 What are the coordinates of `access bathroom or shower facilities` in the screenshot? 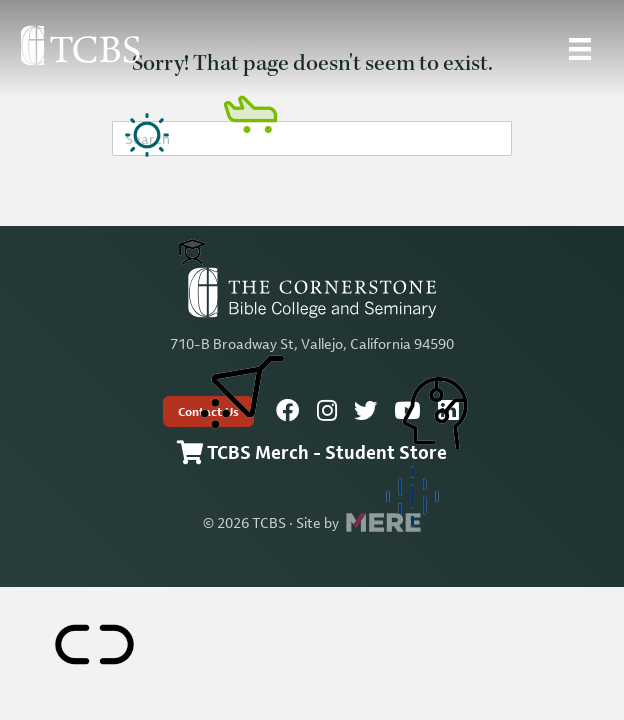 It's located at (241, 388).